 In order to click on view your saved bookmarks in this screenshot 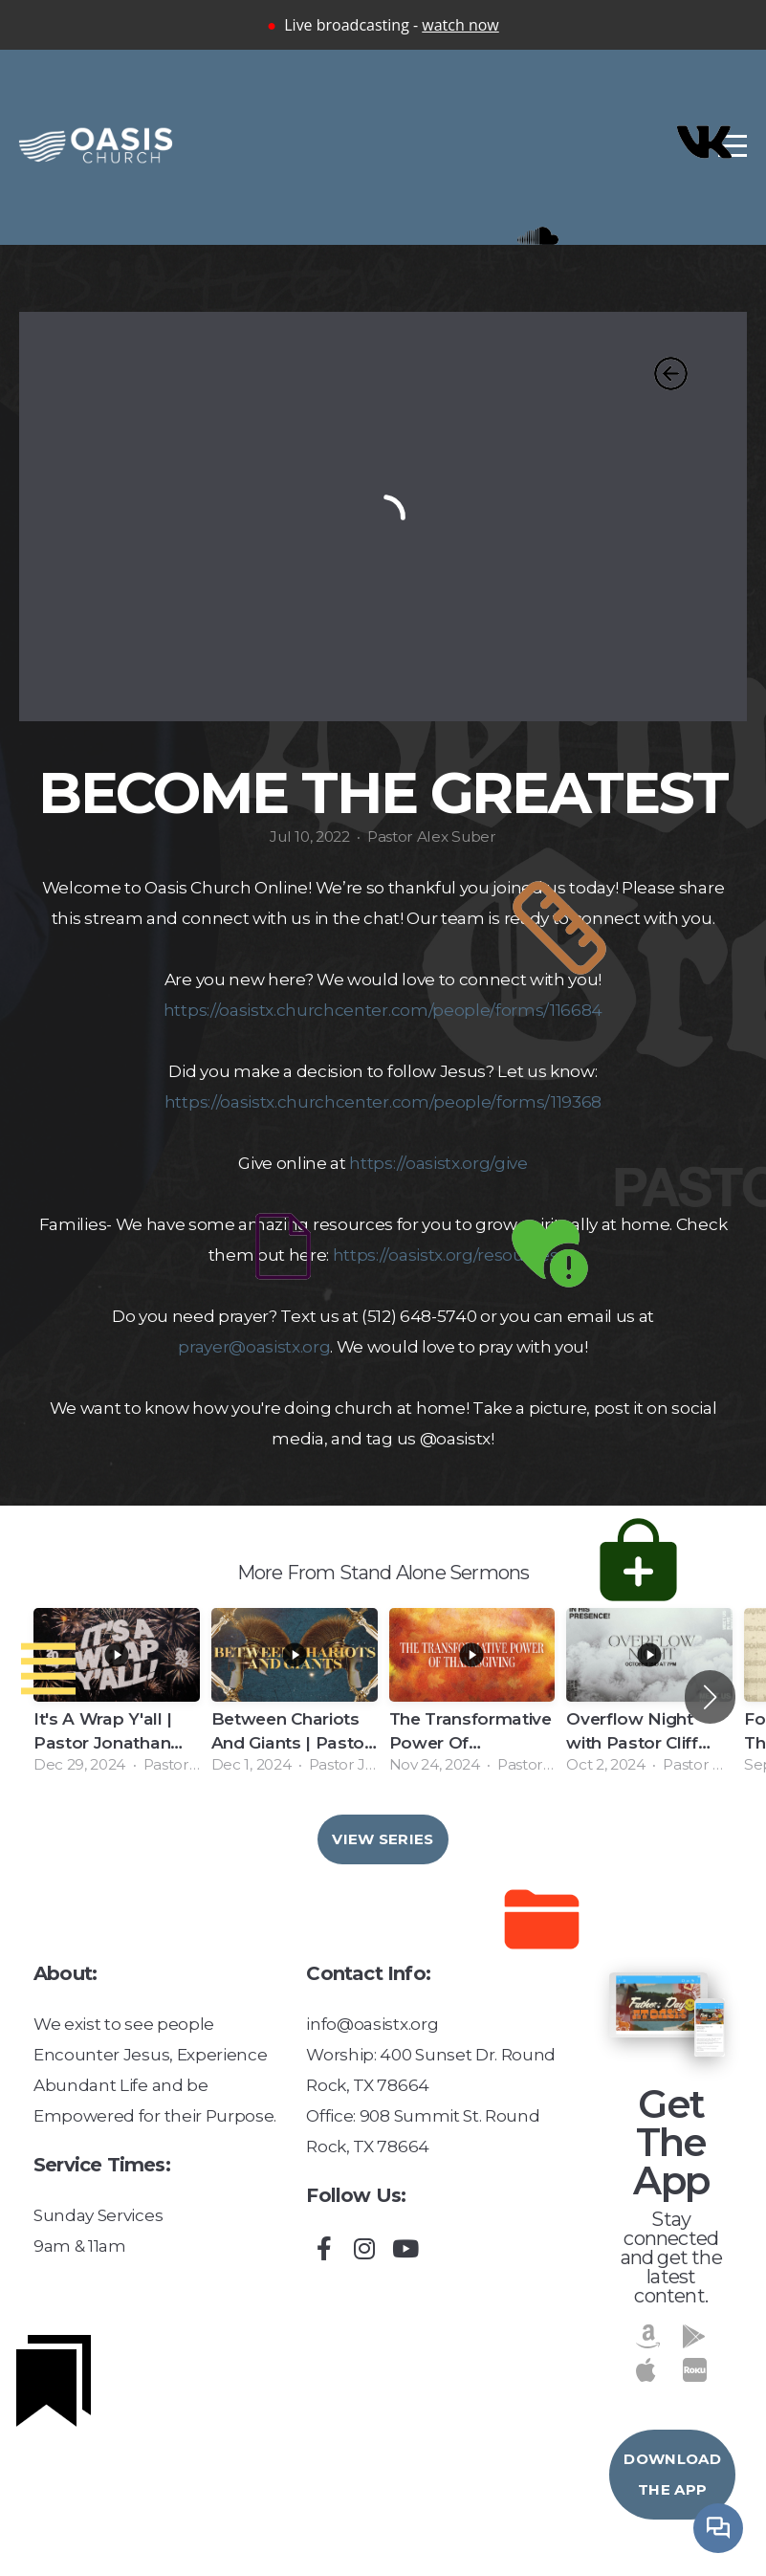, I will do `click(54, 2381)`.